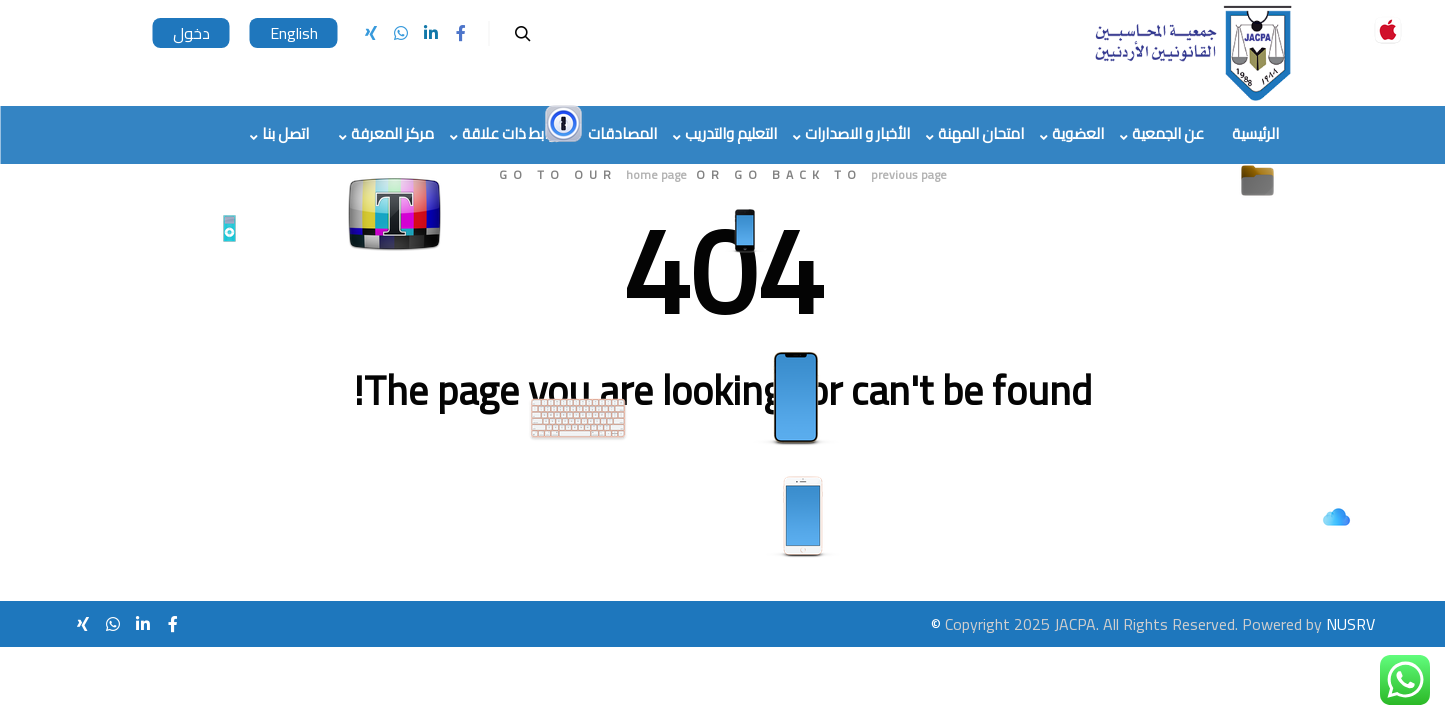 The height and width of the screenshot is (720, 1445). What do you see at coordinates (796, 399) in the screenshot?
I see `iPhone 12 Pro device icon` at bounding box center [796, 399].